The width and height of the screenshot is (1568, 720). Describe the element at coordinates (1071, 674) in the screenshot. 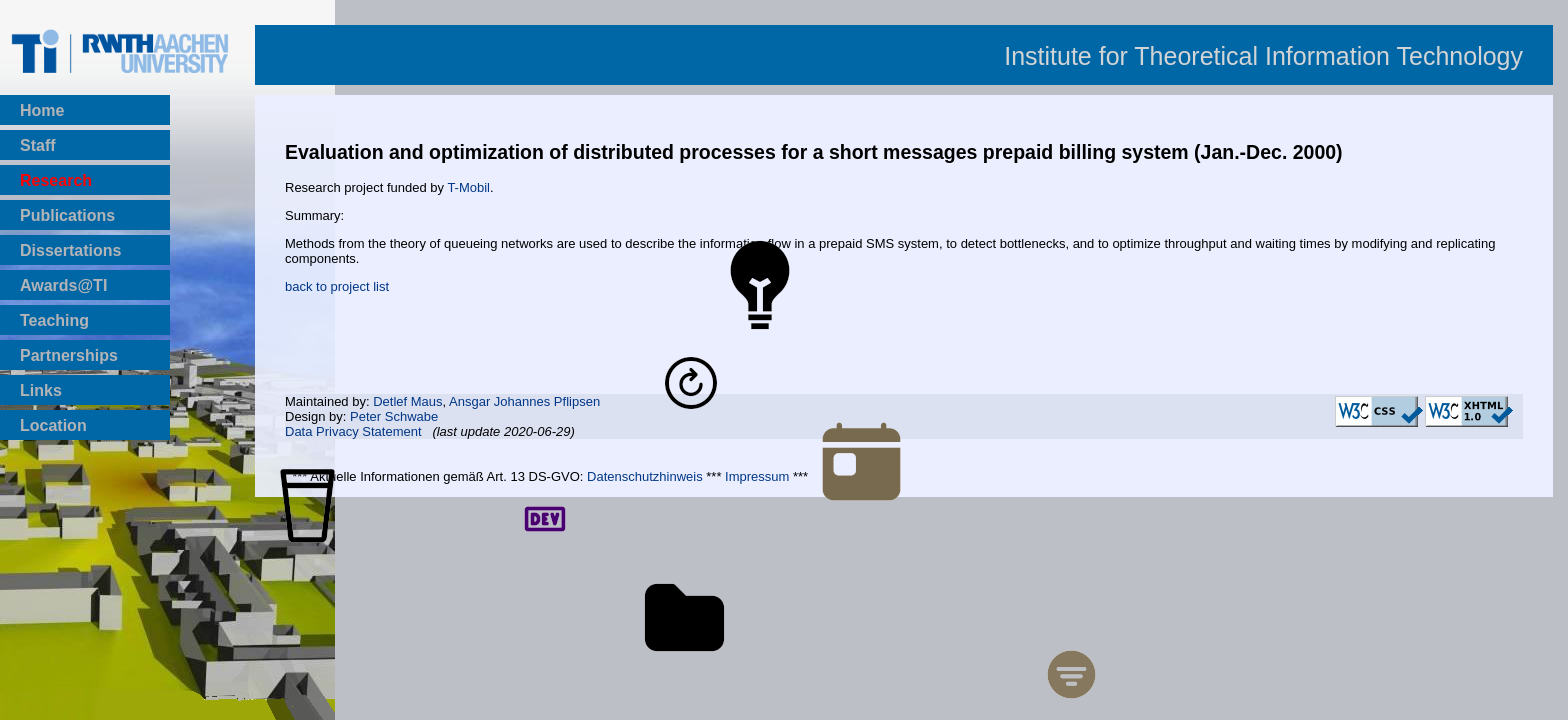

I see `filter or sort content` at that location.